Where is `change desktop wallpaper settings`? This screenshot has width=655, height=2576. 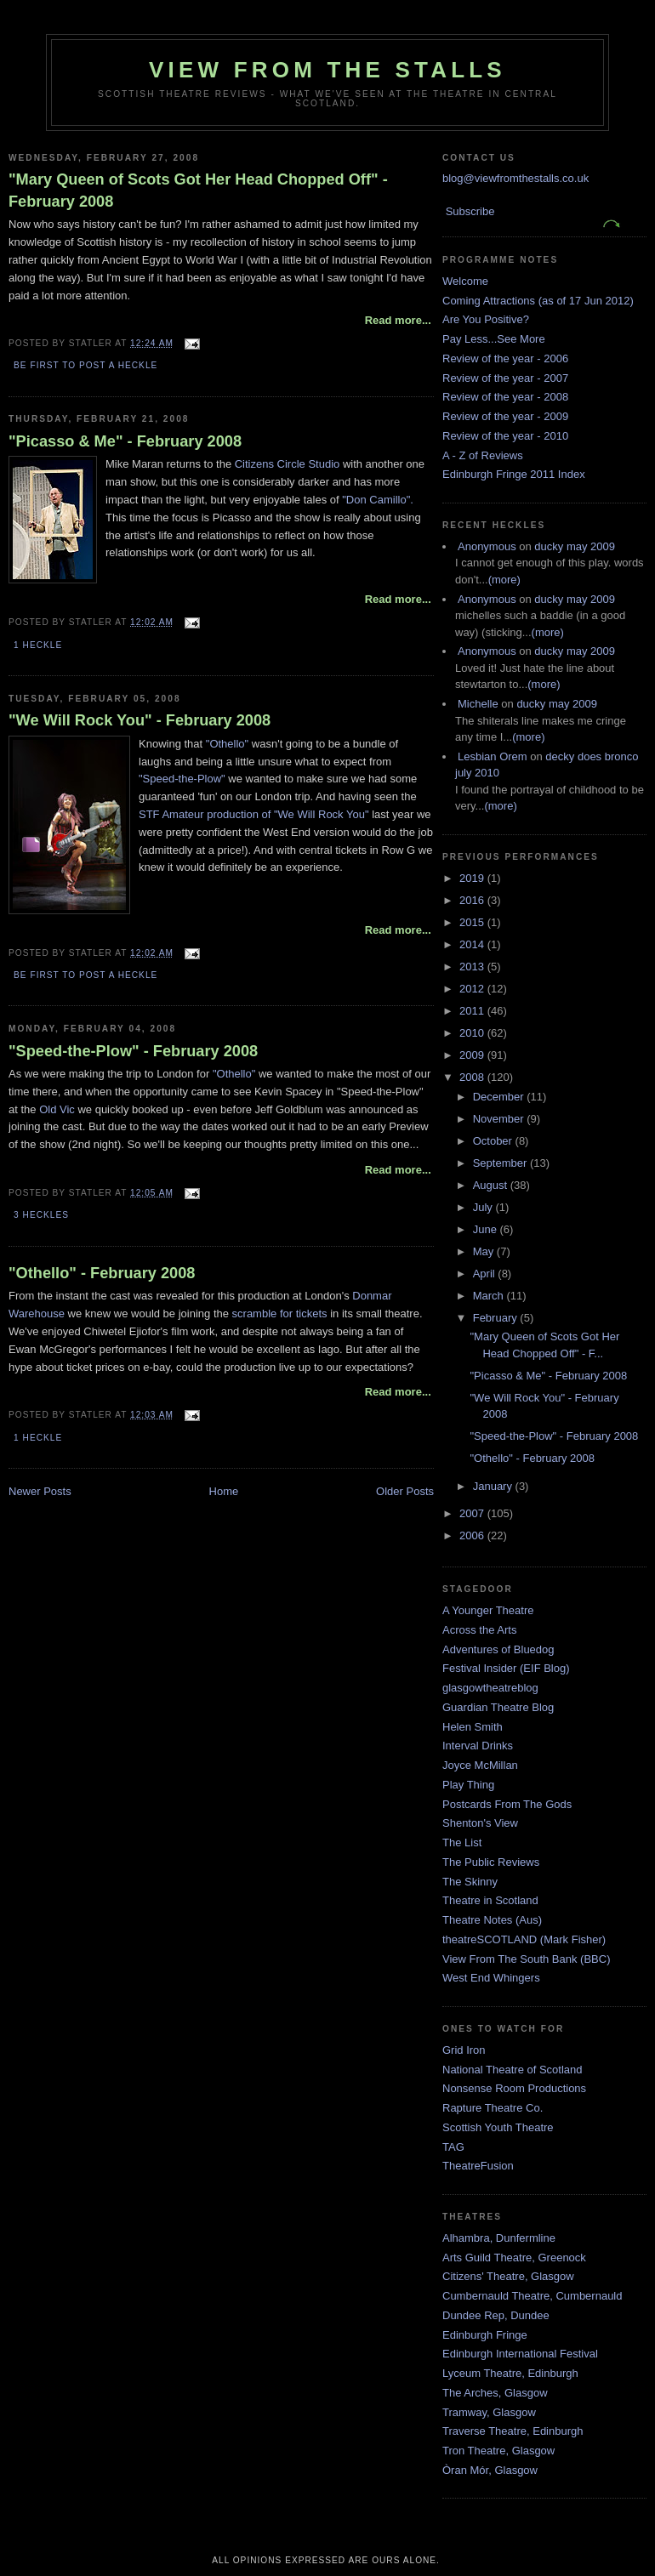
change desktop wallpaper settings is located at coordinates (31, 844).